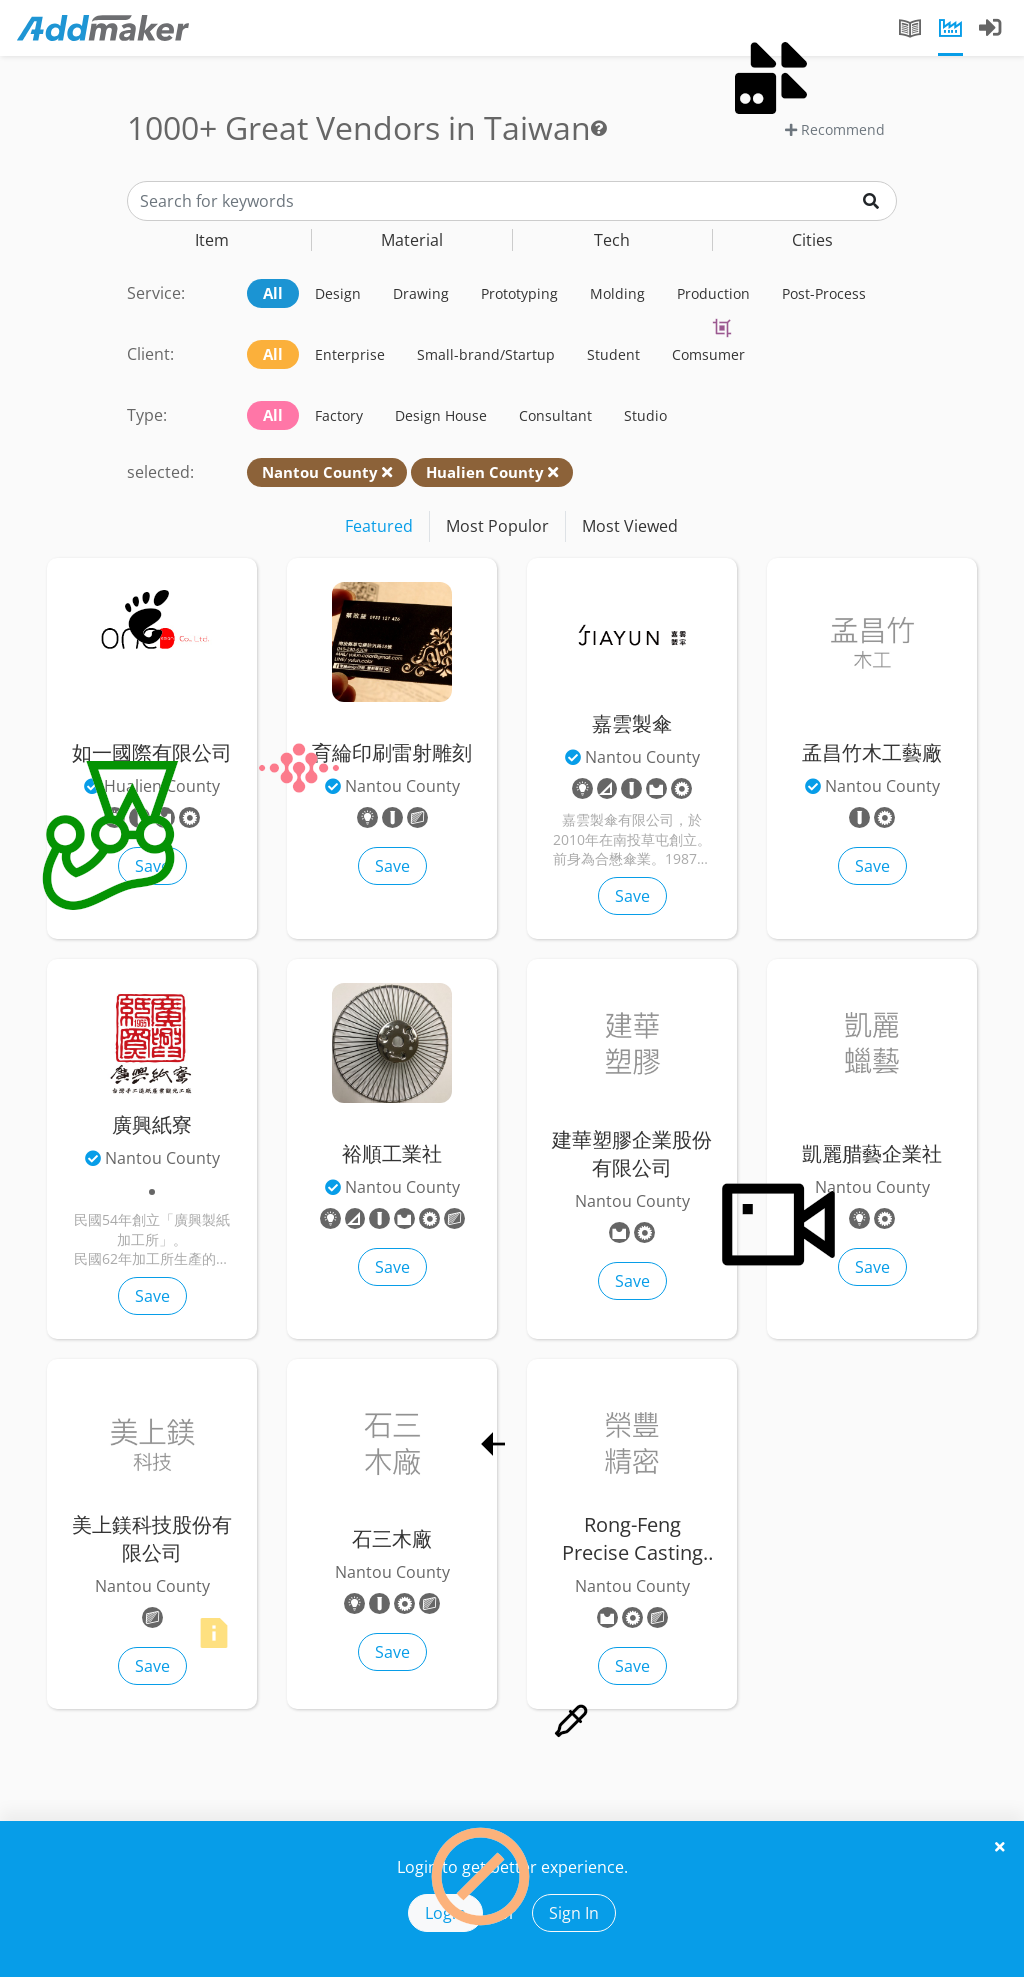 The height and width of the screenshot is (1977, 1024). I want to click on start recording a video, so click(778, 1224).